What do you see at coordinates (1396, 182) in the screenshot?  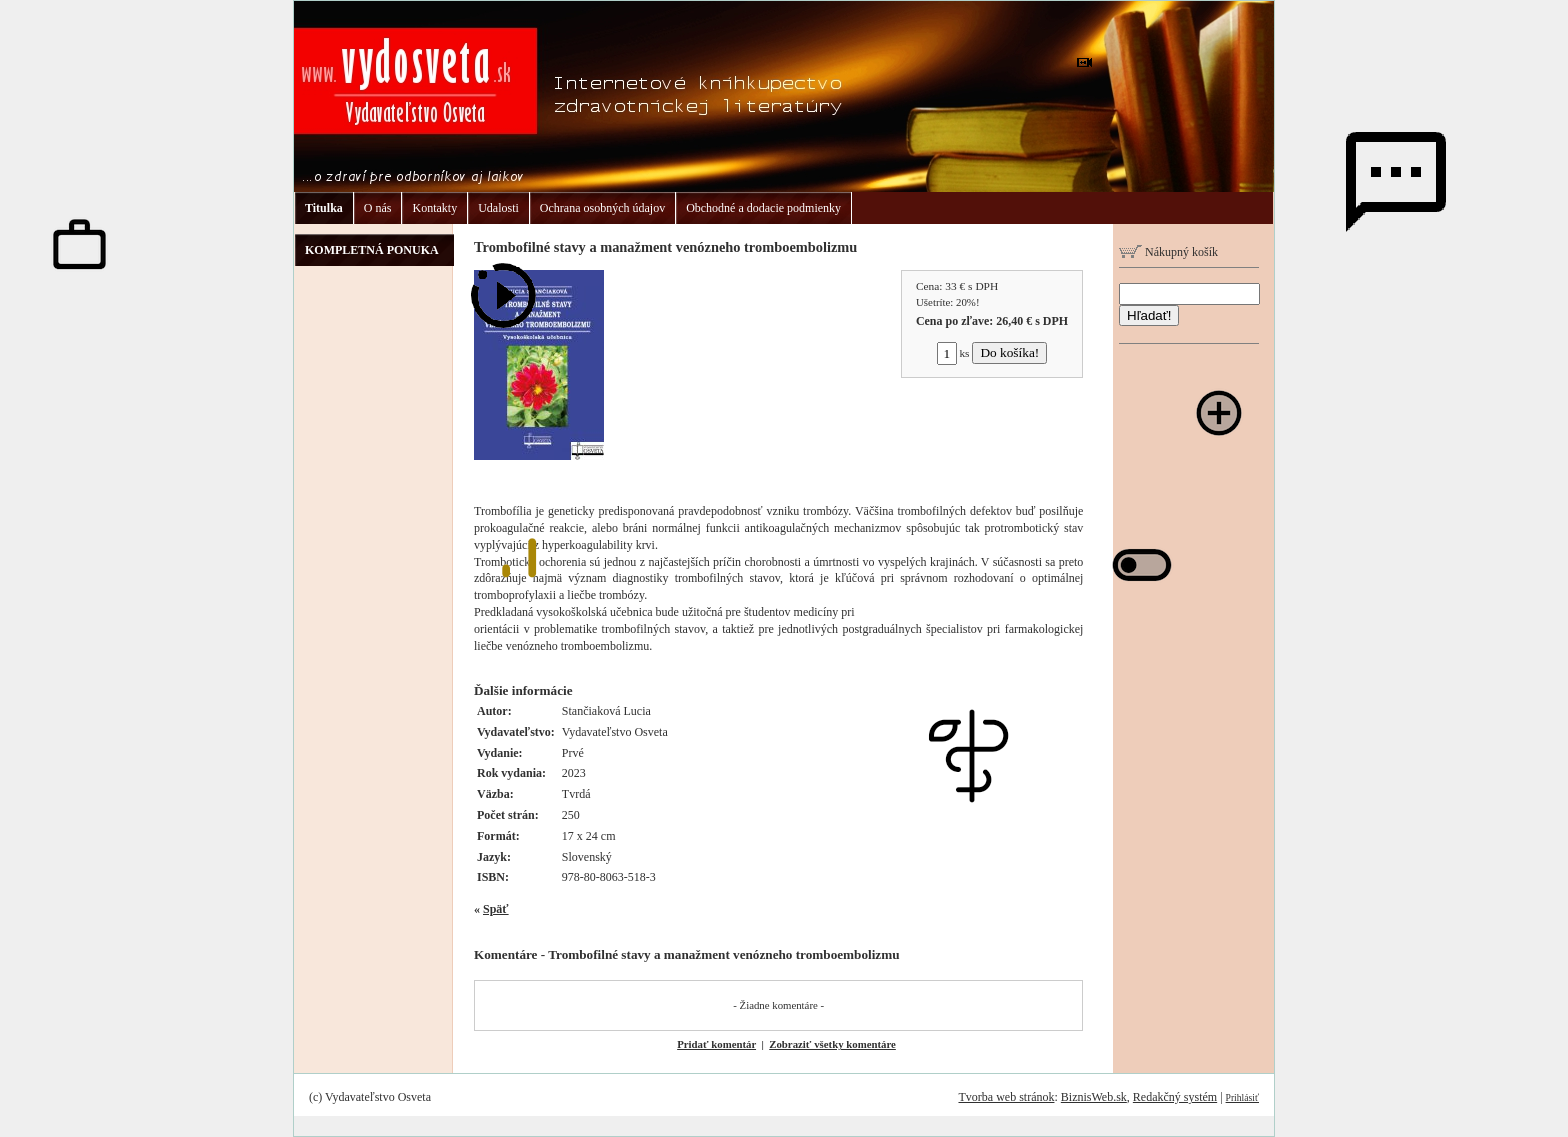 I see `open text messages` at bounding box center [1396, 182].